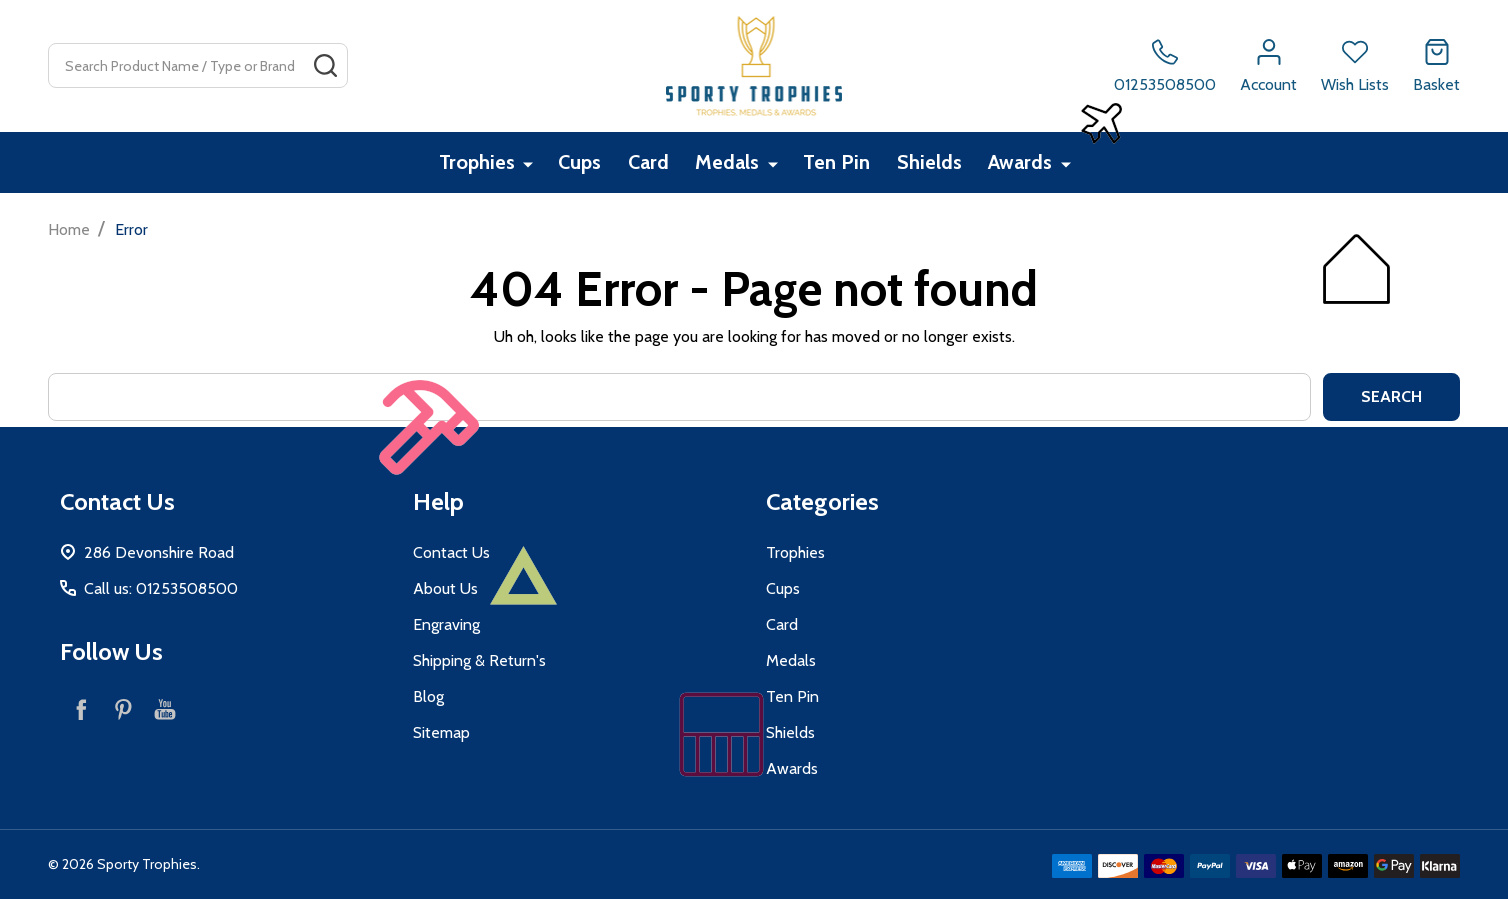  Describe the element at coordinates (721, 734) in the screenshot. I see `toggle bottom panel visibility` at that location.